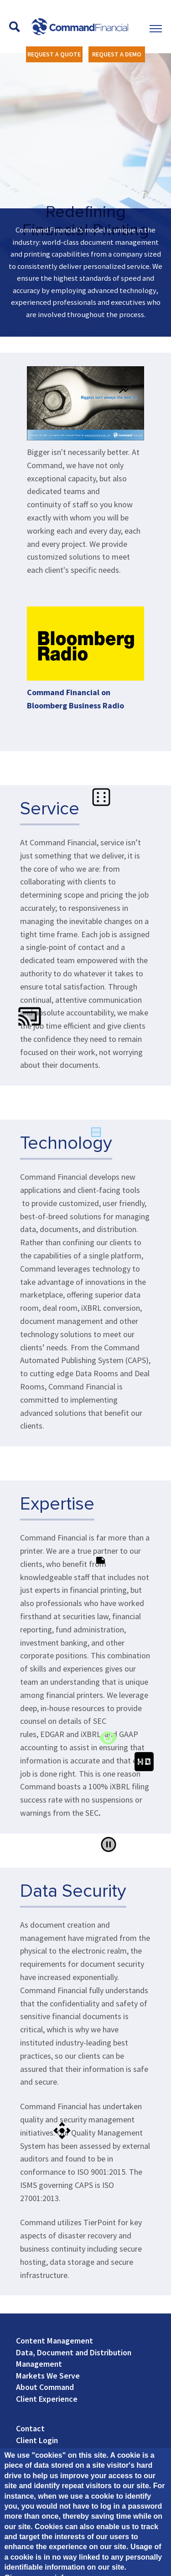 The image size is (171, 2576). Describe the element at coordinates (101, 797) in the screenshot. I see `randomize or shuffle content` at that location.